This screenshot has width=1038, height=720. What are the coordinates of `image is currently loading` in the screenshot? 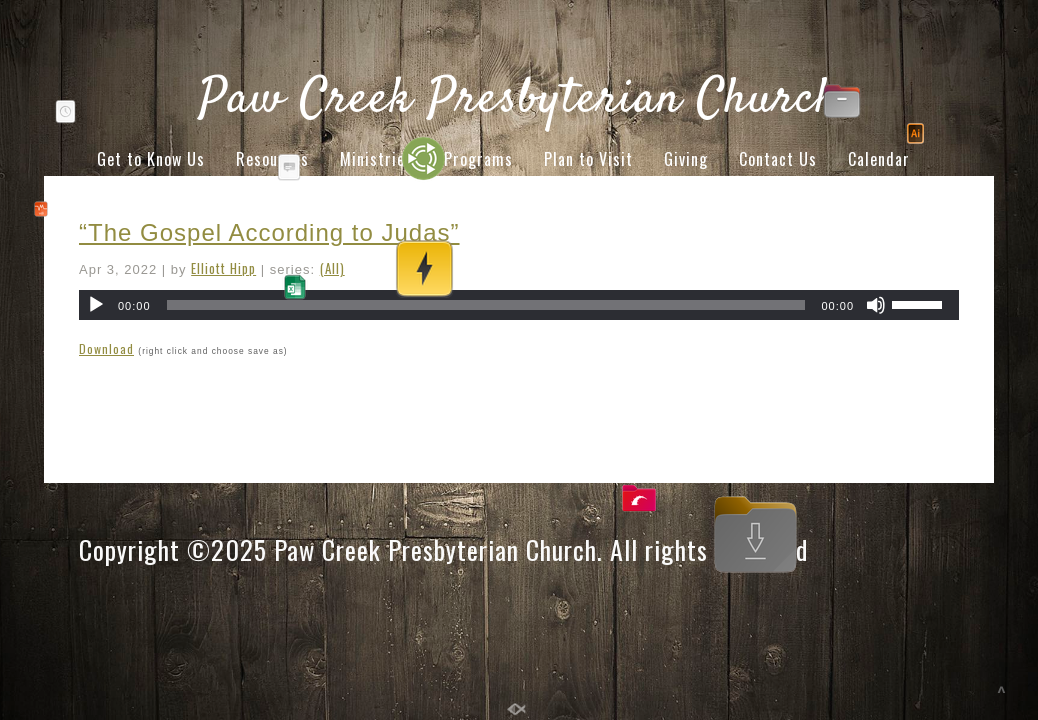 It's located at (65, 111).